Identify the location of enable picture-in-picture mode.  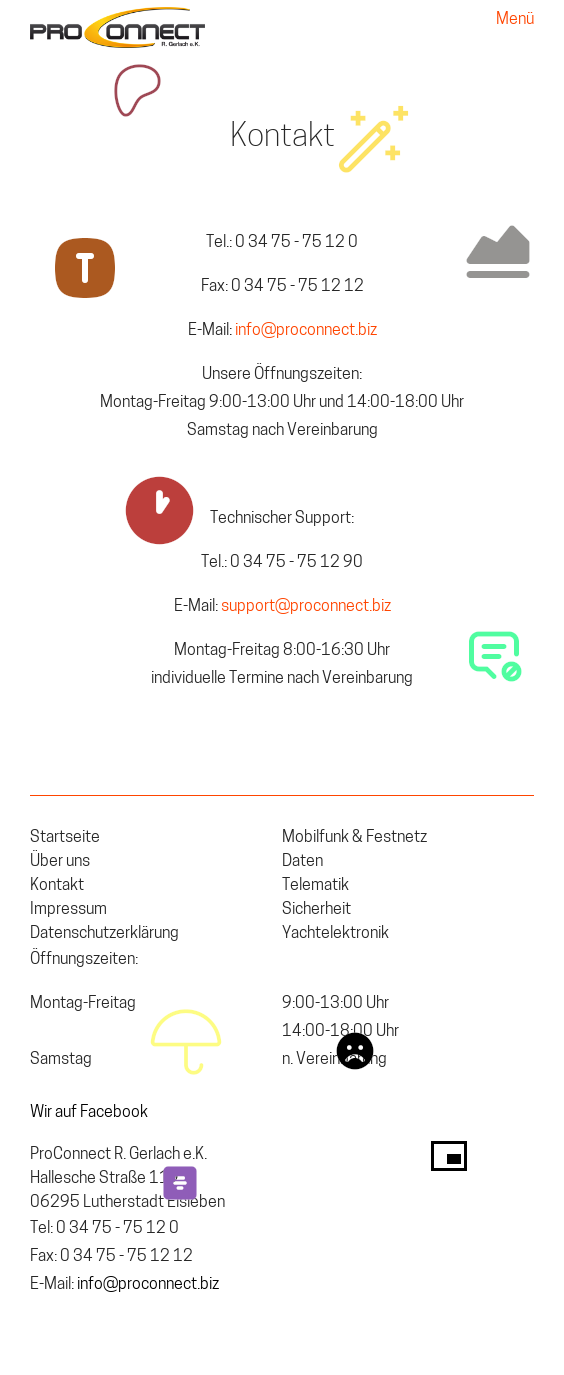
(449, 1156).